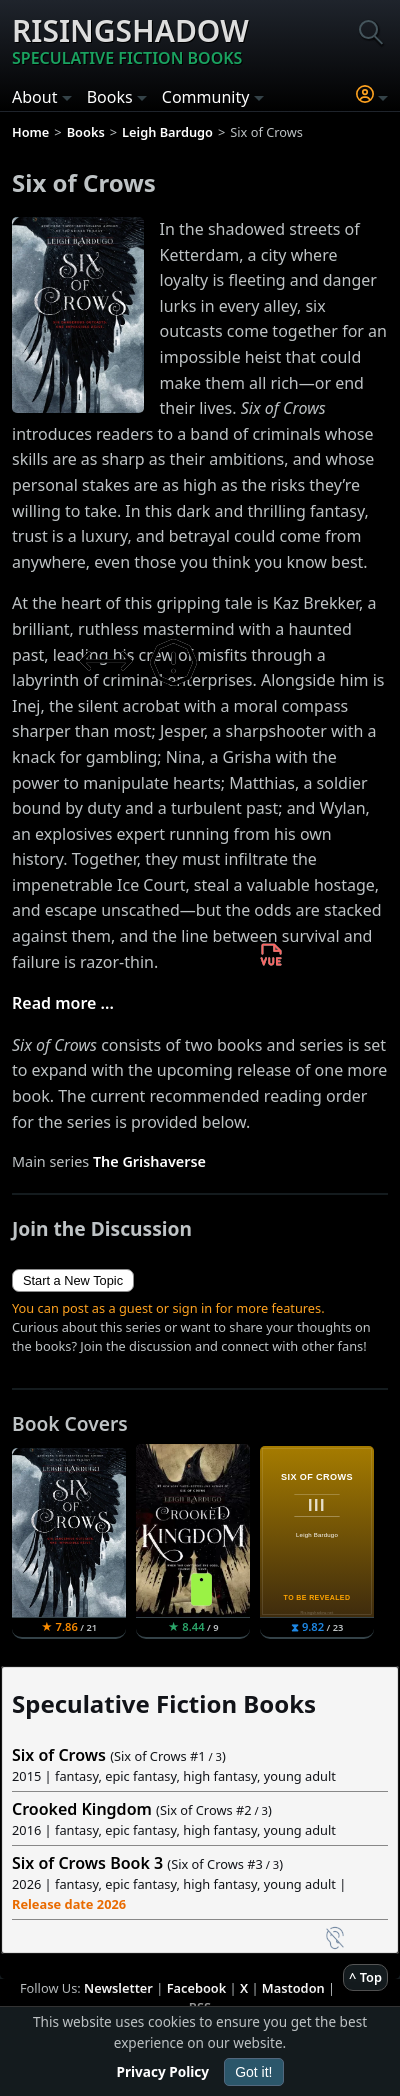  Describe the element at coordinates (201, 1589) in the screenshot. I see `access device camera from mobile` at that location.